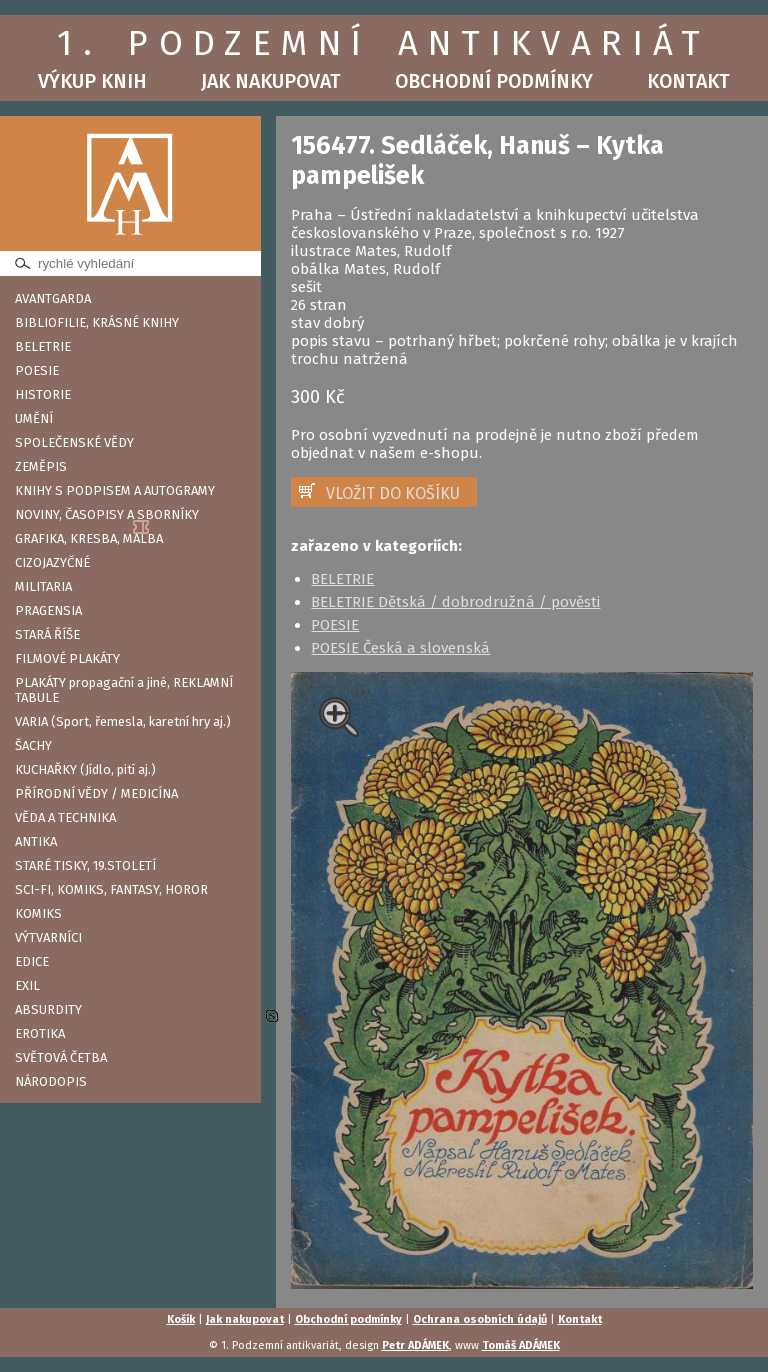 The image size is (768, 1372). What do you see at coordinates (272, 1016) in the screenshot?
I see `open Skype app` at bounding box center [272, 1016].